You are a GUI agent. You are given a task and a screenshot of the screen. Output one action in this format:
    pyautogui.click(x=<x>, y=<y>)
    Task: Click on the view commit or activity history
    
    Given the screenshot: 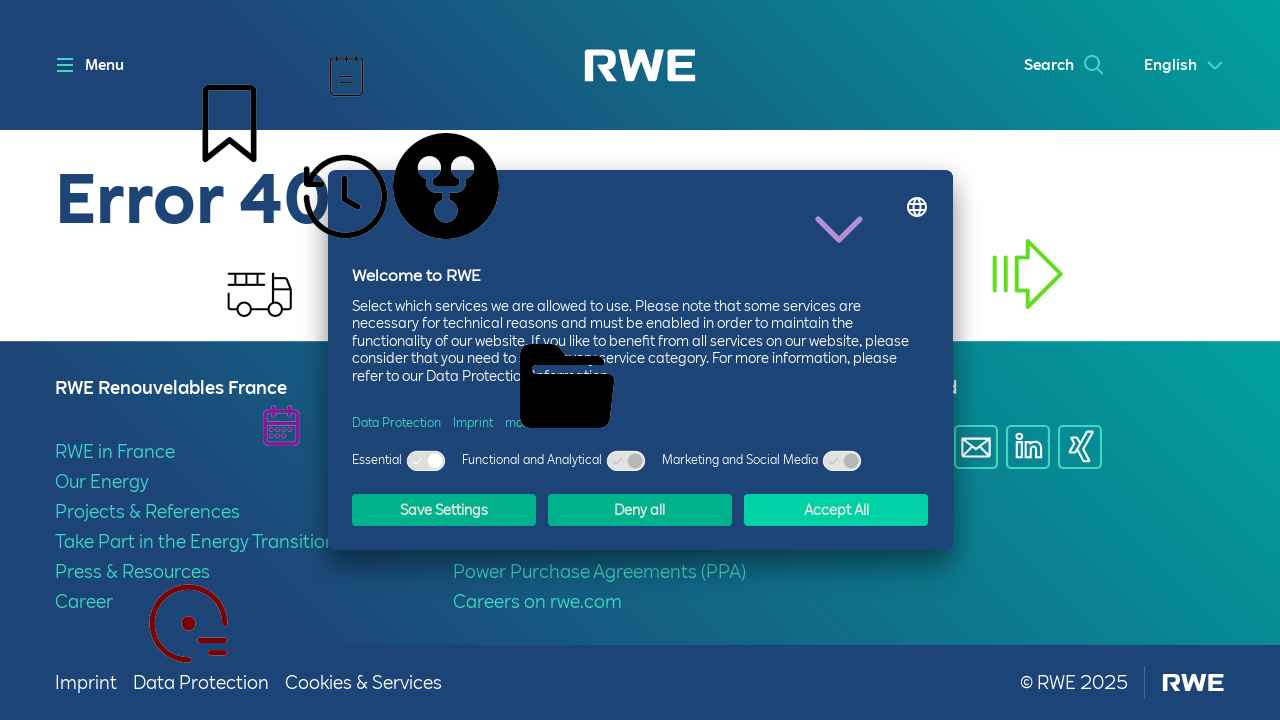 What is the action you would take?
    pyautogui.click(x=345, y=196)
    